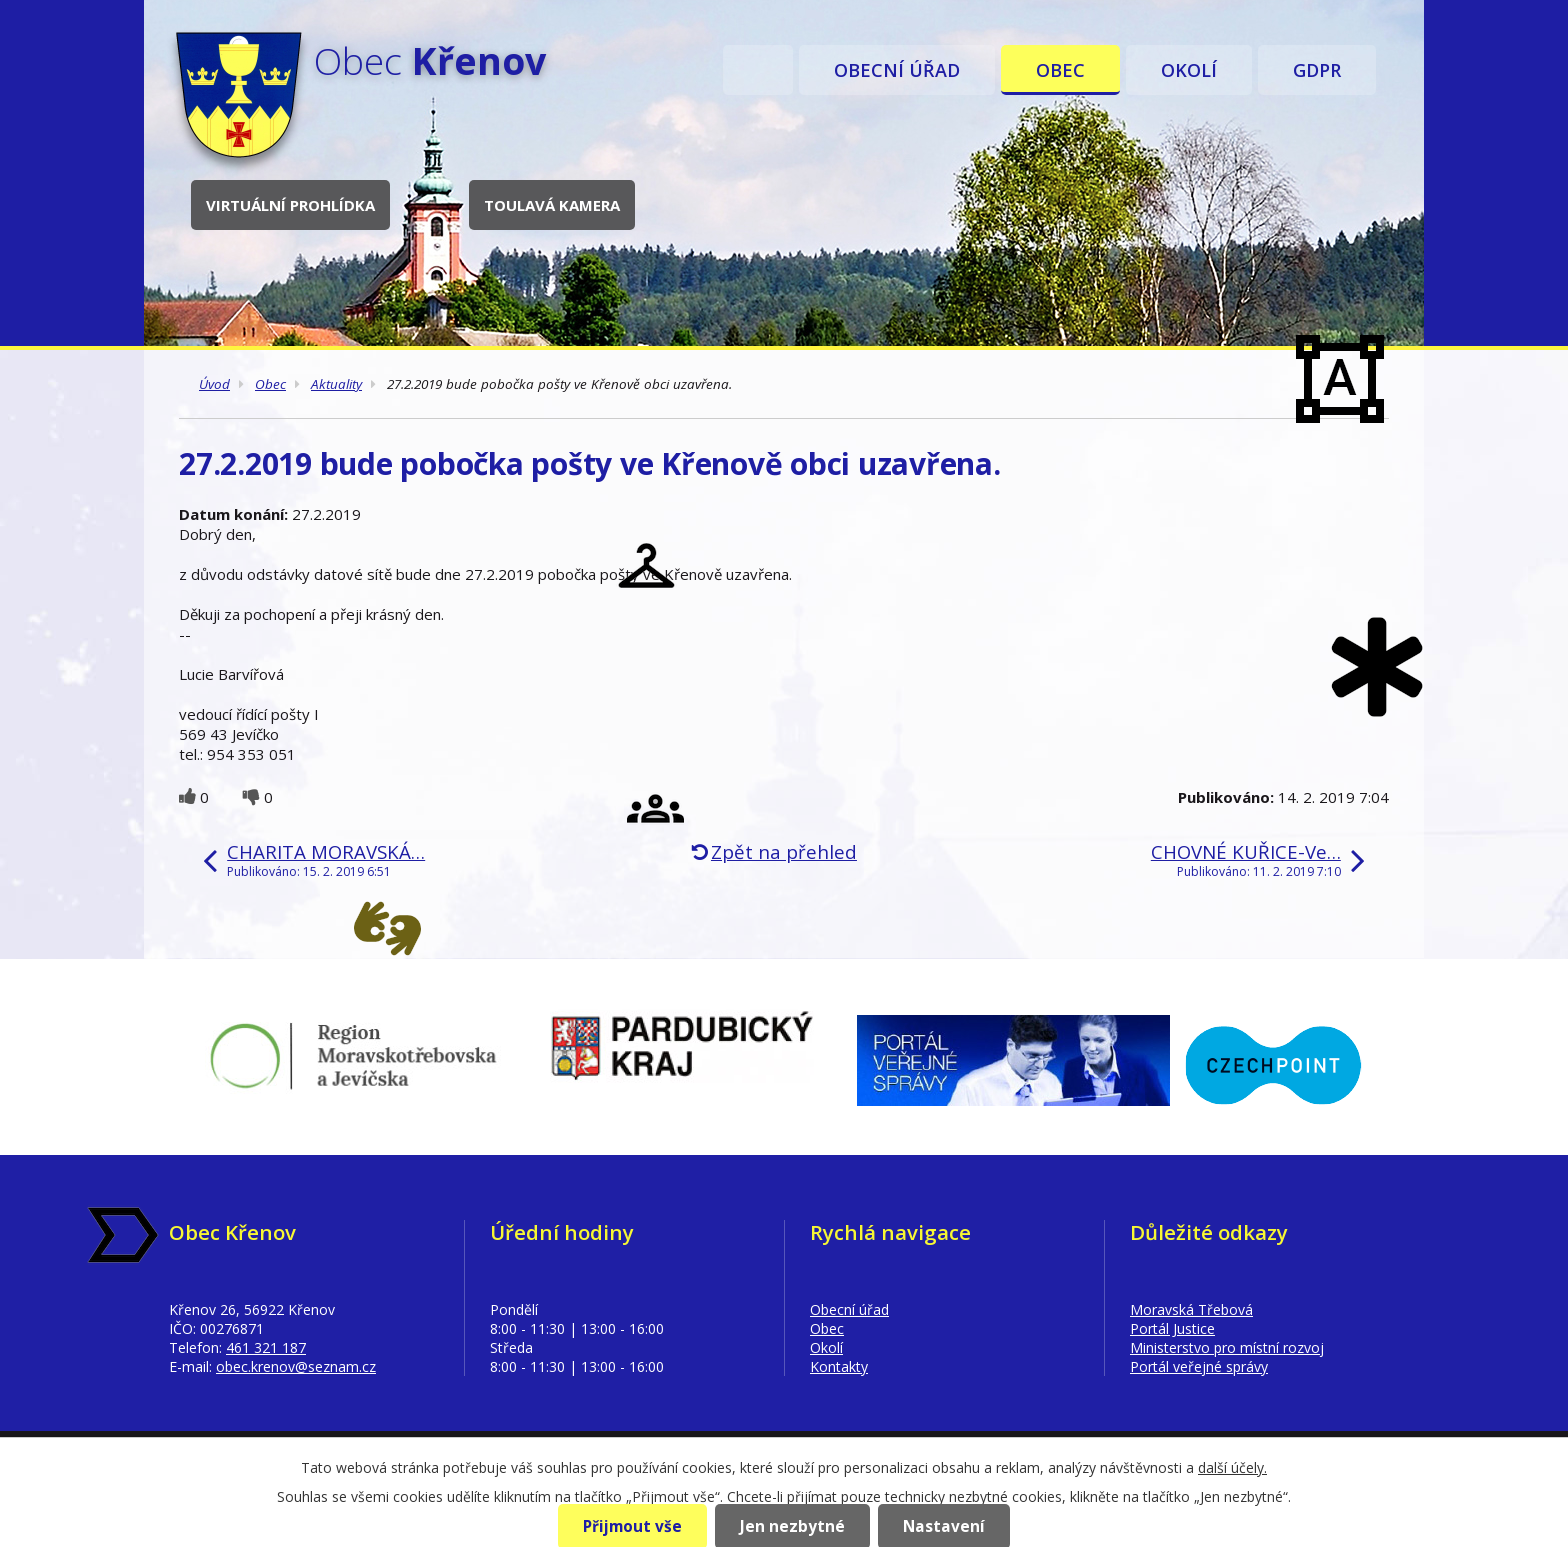 The height and width of the screenshot is (1547, 1568). Describe the element at coordinates (387, 928) in the screenshot. I see `access ASL interpretation services` at that location.